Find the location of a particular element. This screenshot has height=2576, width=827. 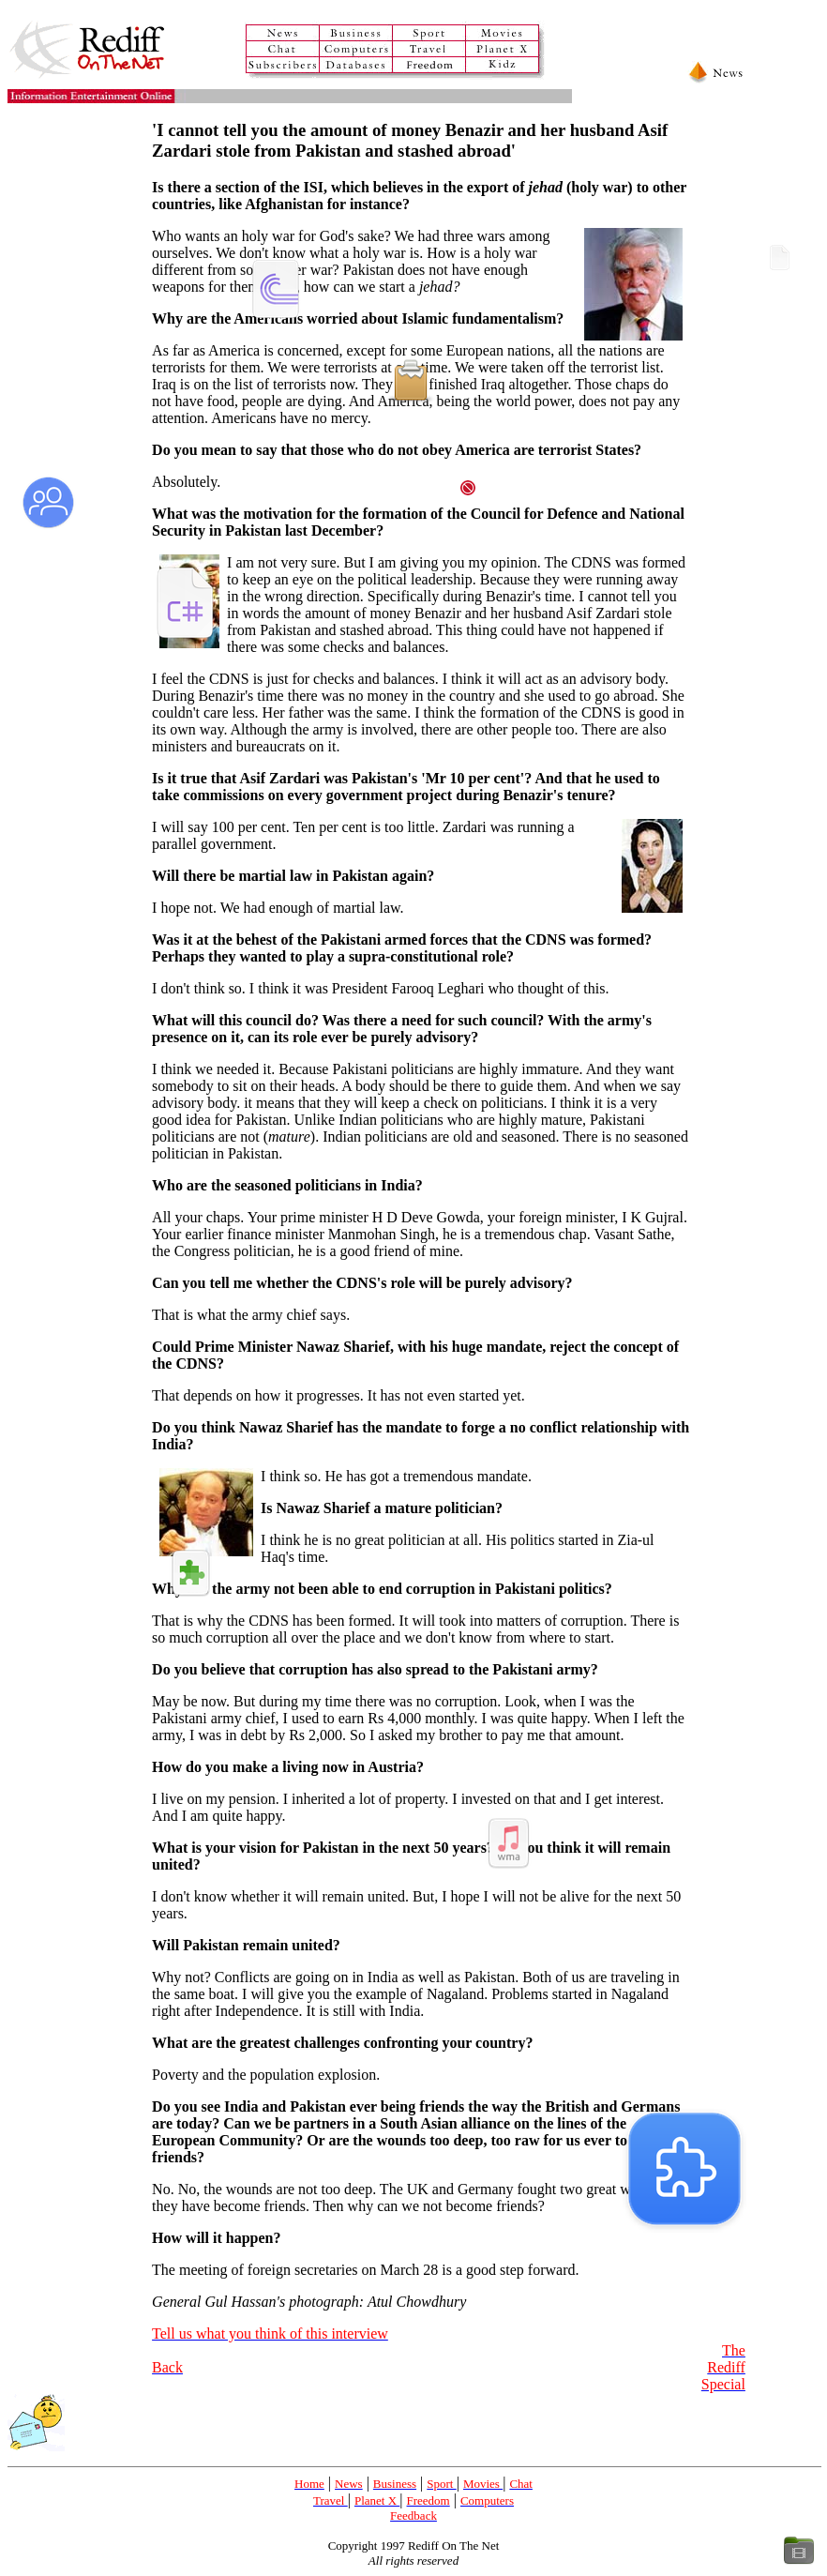

a C# source code file is located at coordinates (185, 602).